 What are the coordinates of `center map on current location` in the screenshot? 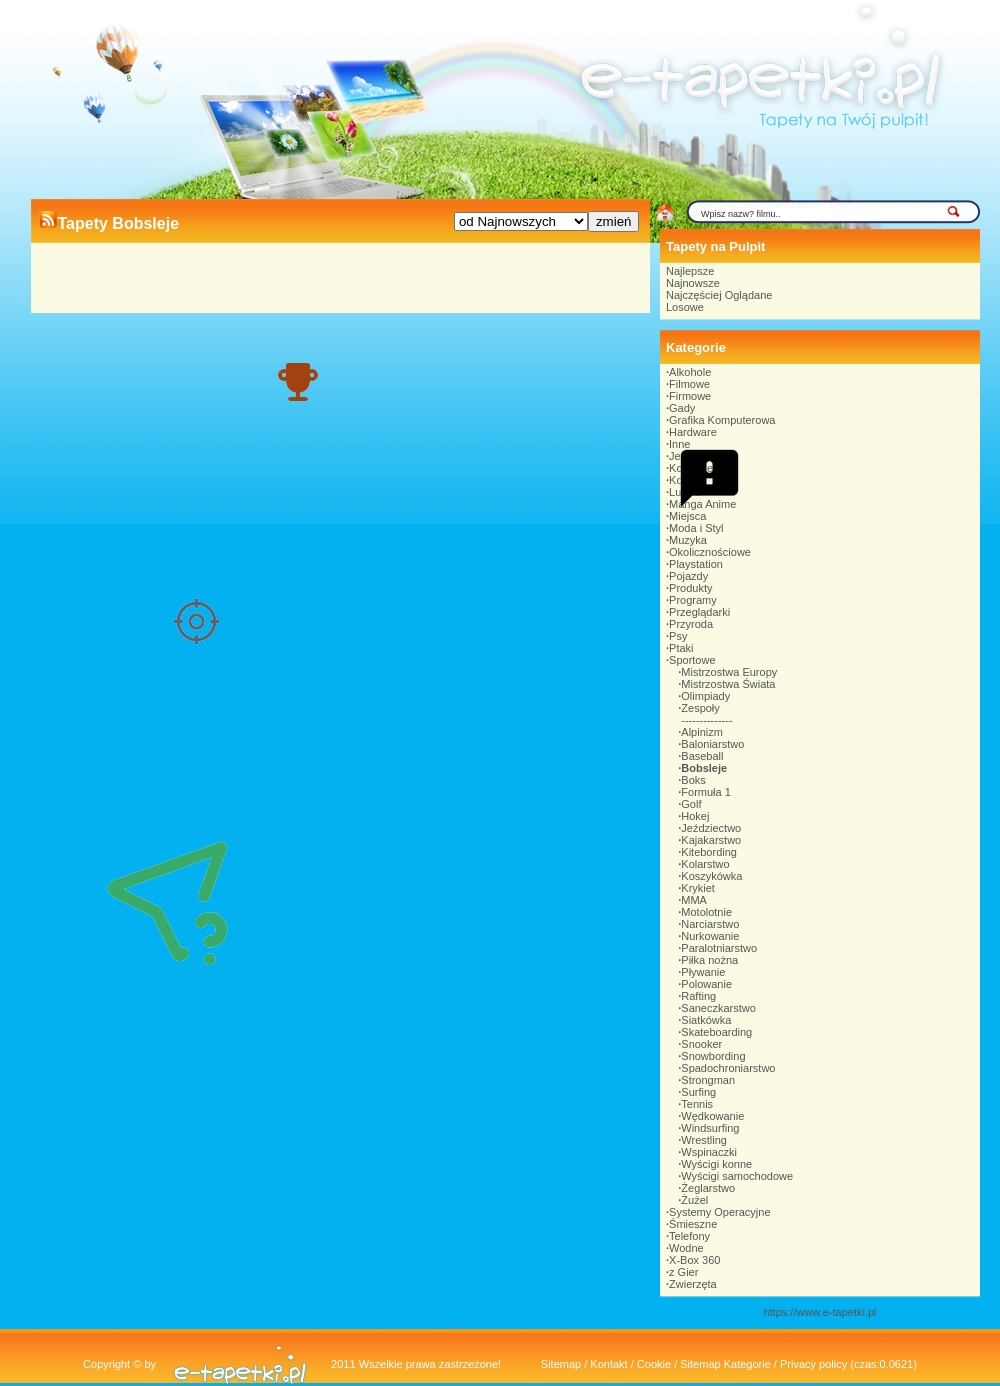 It's located at (196, 621).